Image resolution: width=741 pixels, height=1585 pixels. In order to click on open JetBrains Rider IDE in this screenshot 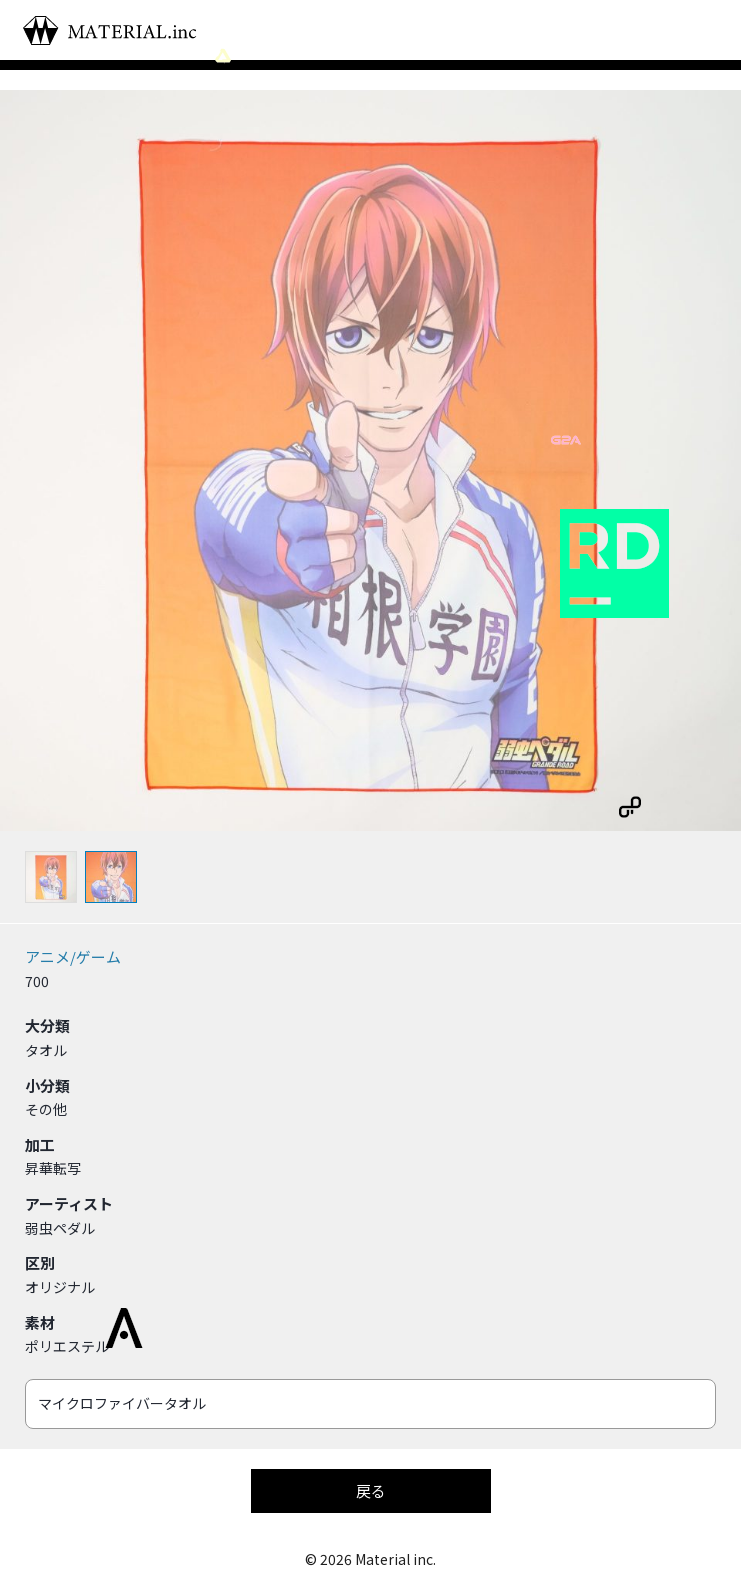, I will do `click(614, 563)`.